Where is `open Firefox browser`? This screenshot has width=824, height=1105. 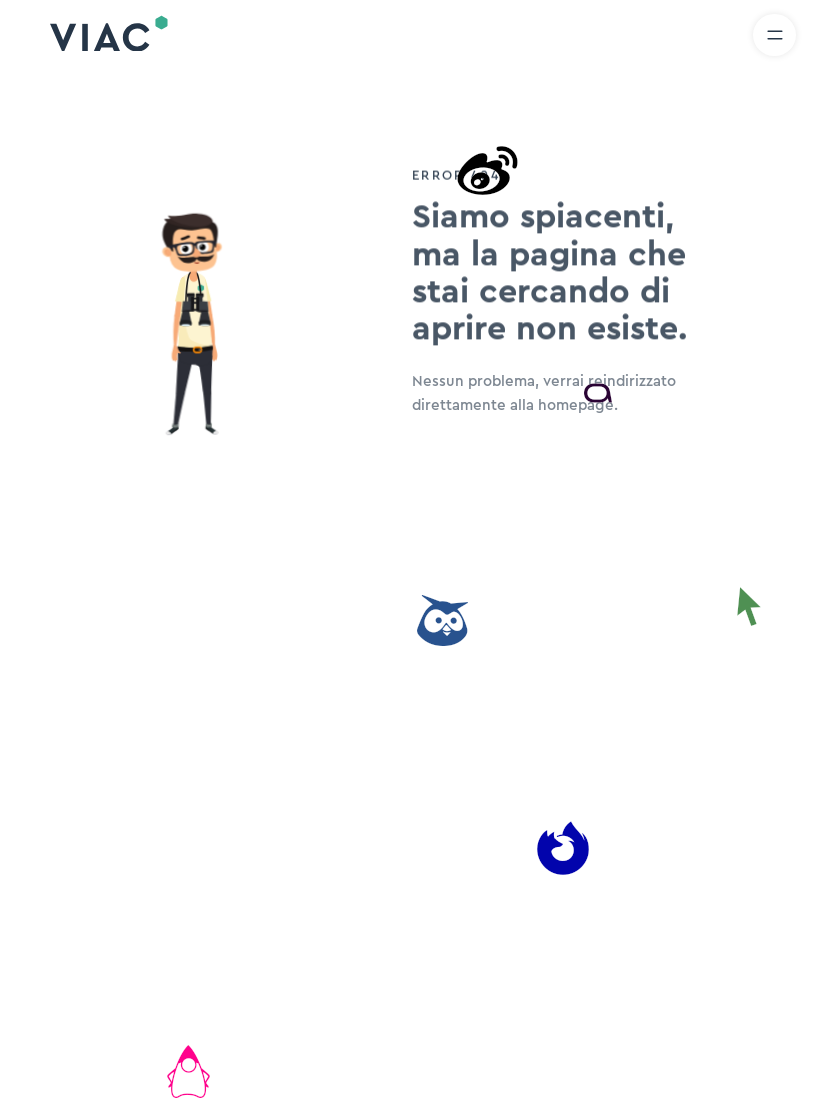 open Firefox browser is located at coordinates (563, 849).